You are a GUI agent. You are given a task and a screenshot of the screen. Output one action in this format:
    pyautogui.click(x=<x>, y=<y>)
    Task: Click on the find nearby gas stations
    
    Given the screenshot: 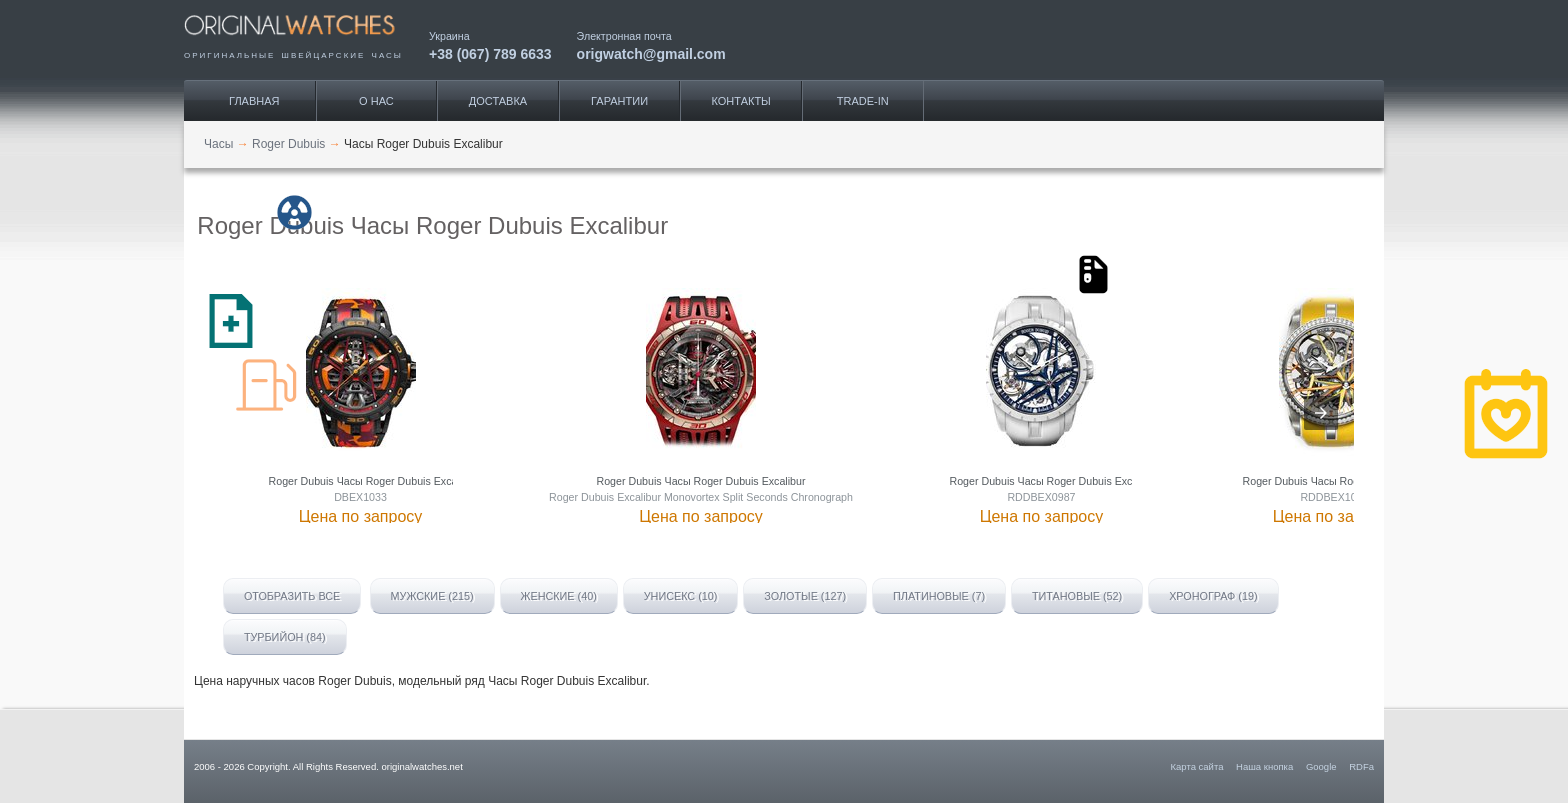 What is the action you would take?
    pyautogui.click(x=264, y=385)
    